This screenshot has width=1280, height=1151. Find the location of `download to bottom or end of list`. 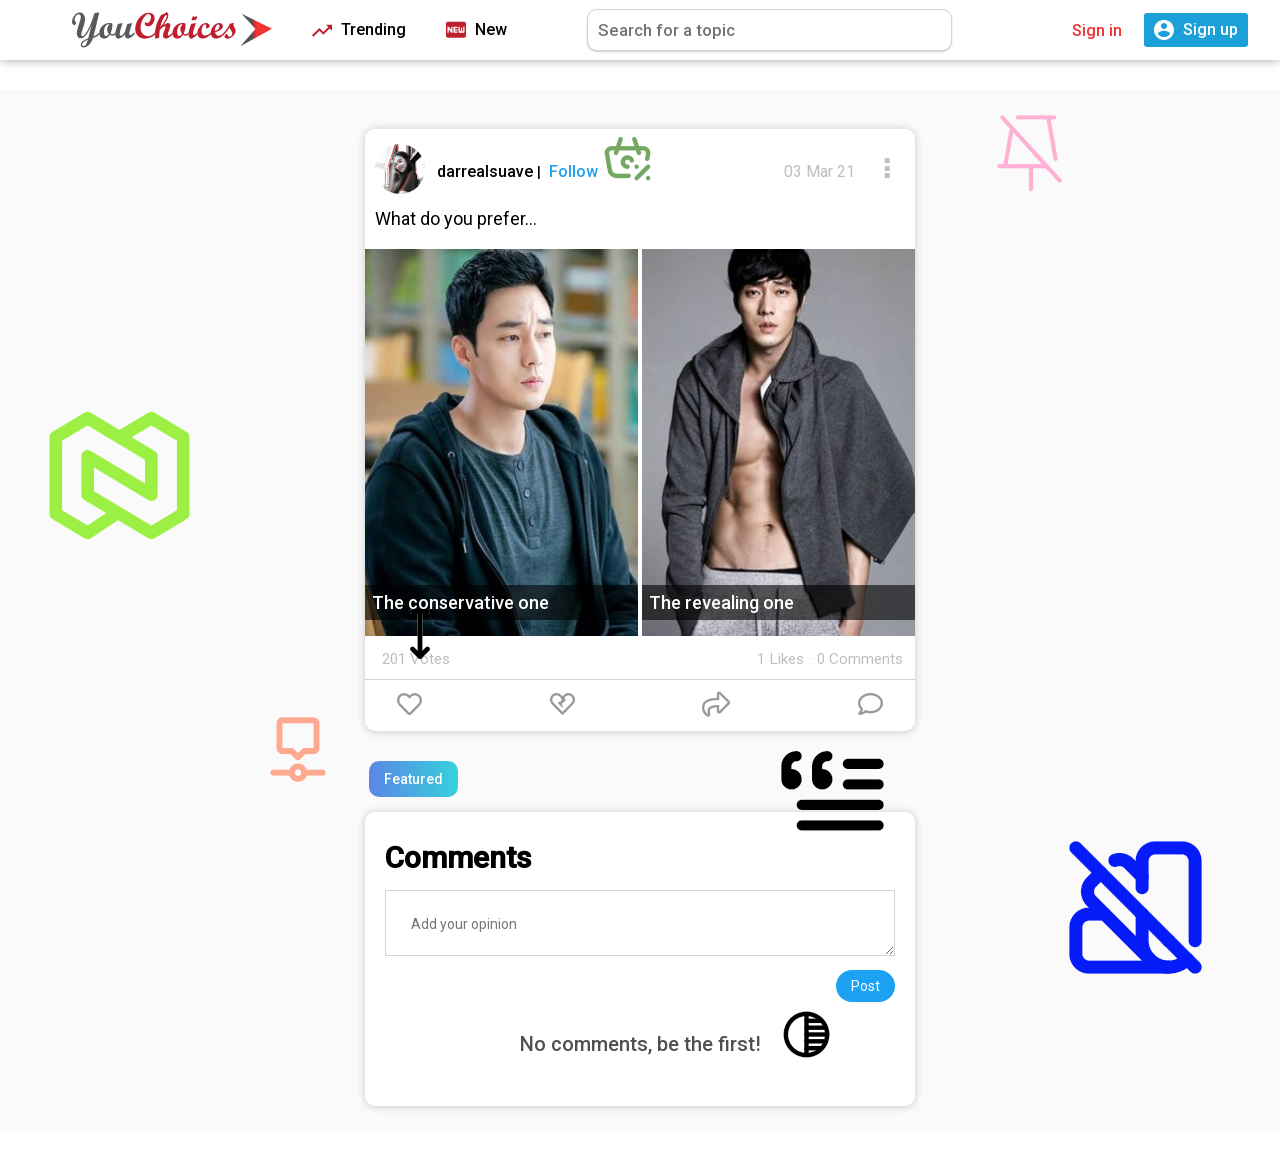

download to bottom or end of list is located at coordinates (420, 634).